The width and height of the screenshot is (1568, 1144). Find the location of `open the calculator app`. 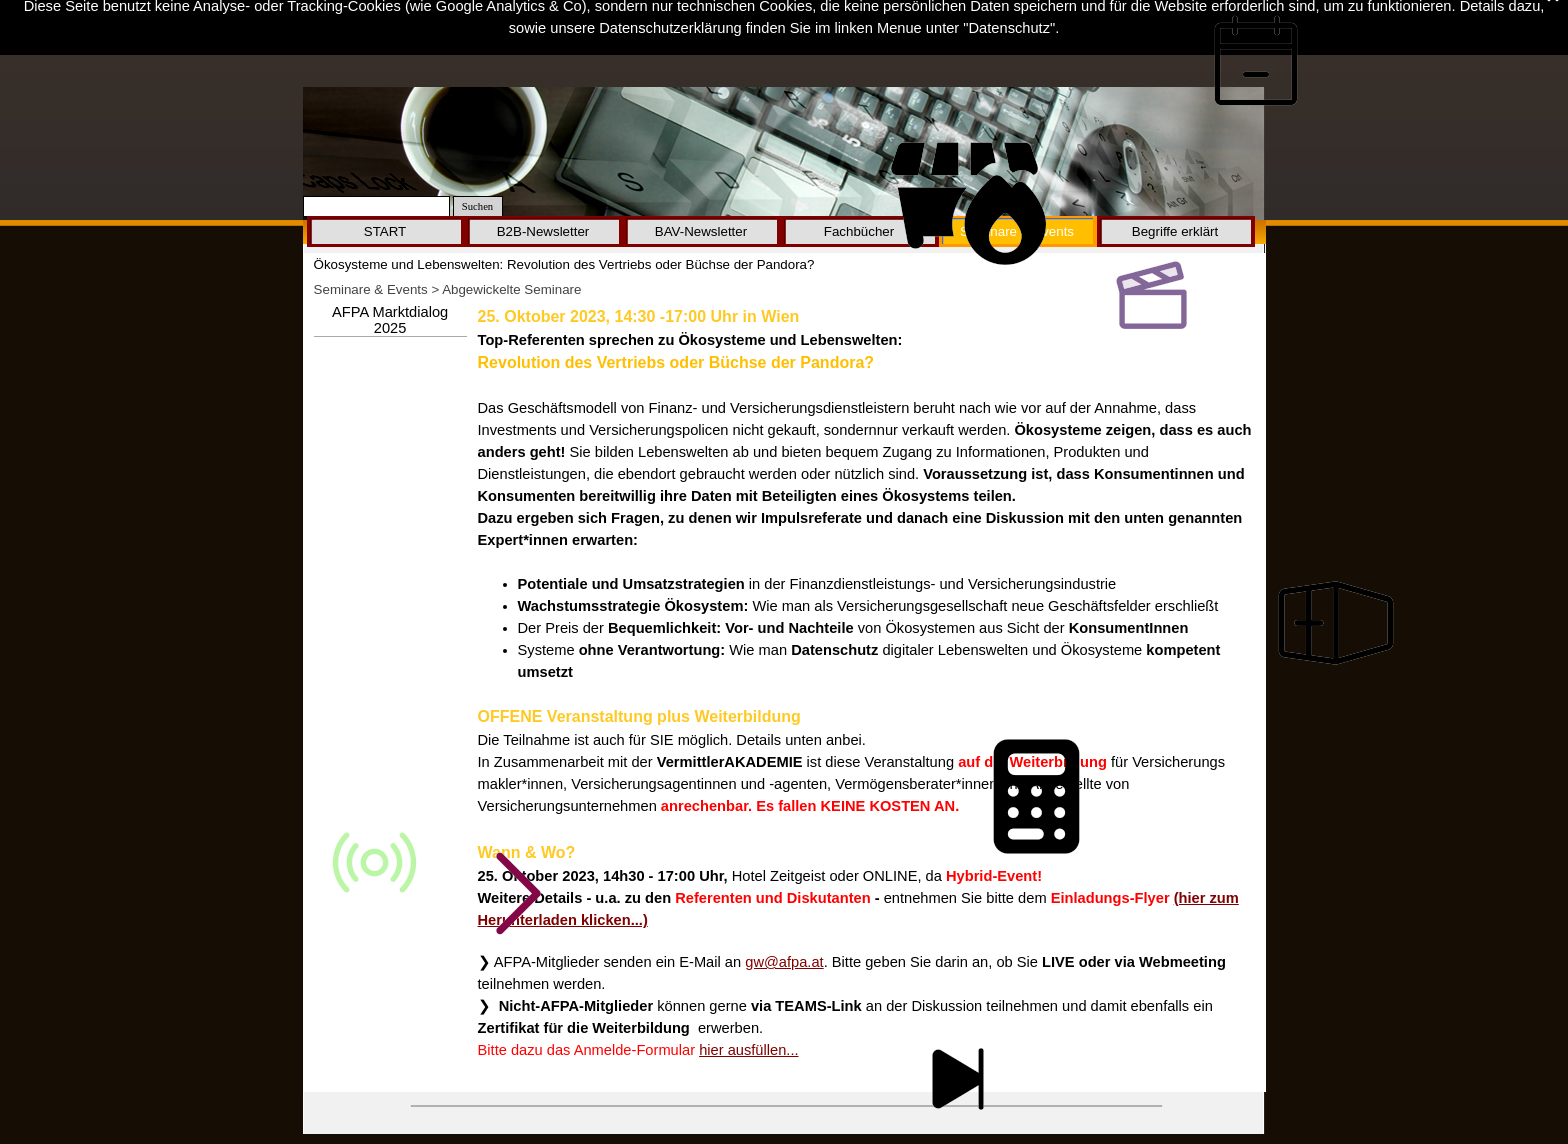

open the calculator app is located at coordinates (1036, 796).